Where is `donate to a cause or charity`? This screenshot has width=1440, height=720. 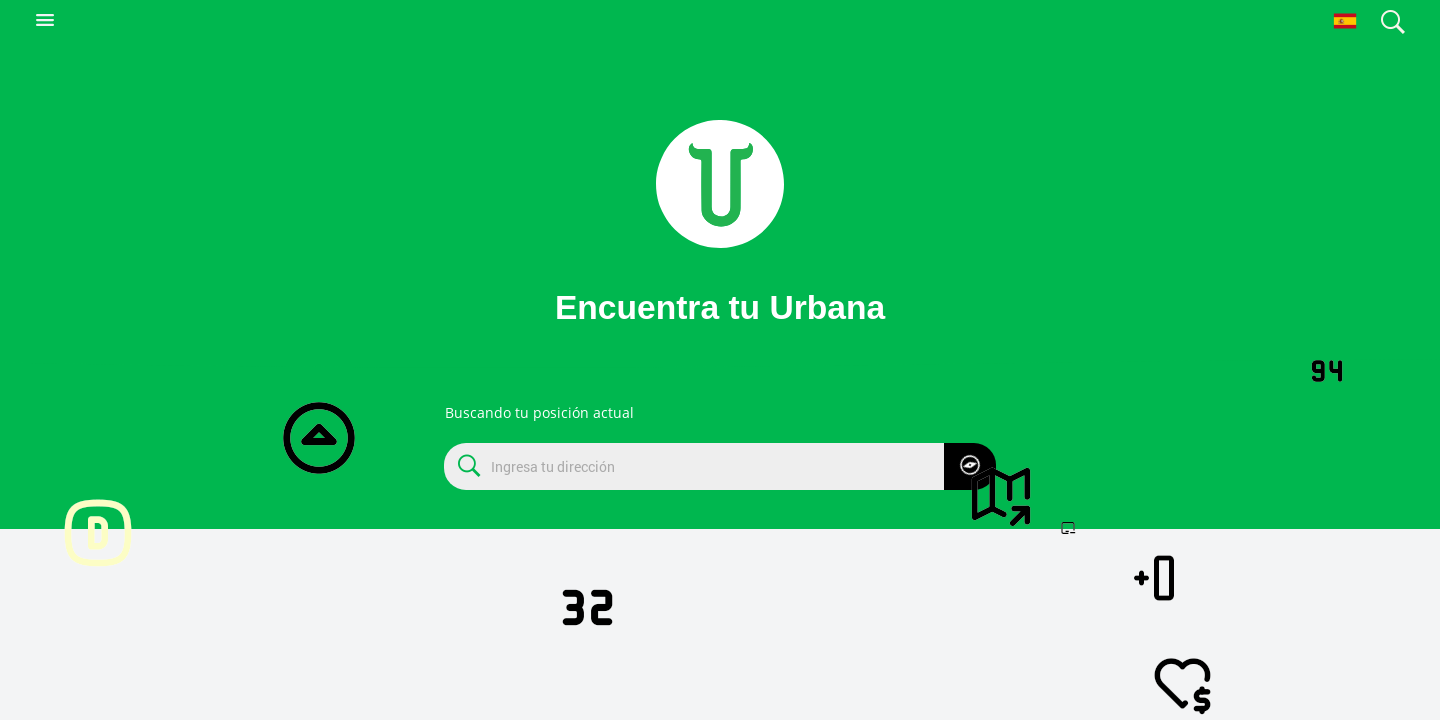
donate to a cause or charity is located at coordinates (1182, 683).